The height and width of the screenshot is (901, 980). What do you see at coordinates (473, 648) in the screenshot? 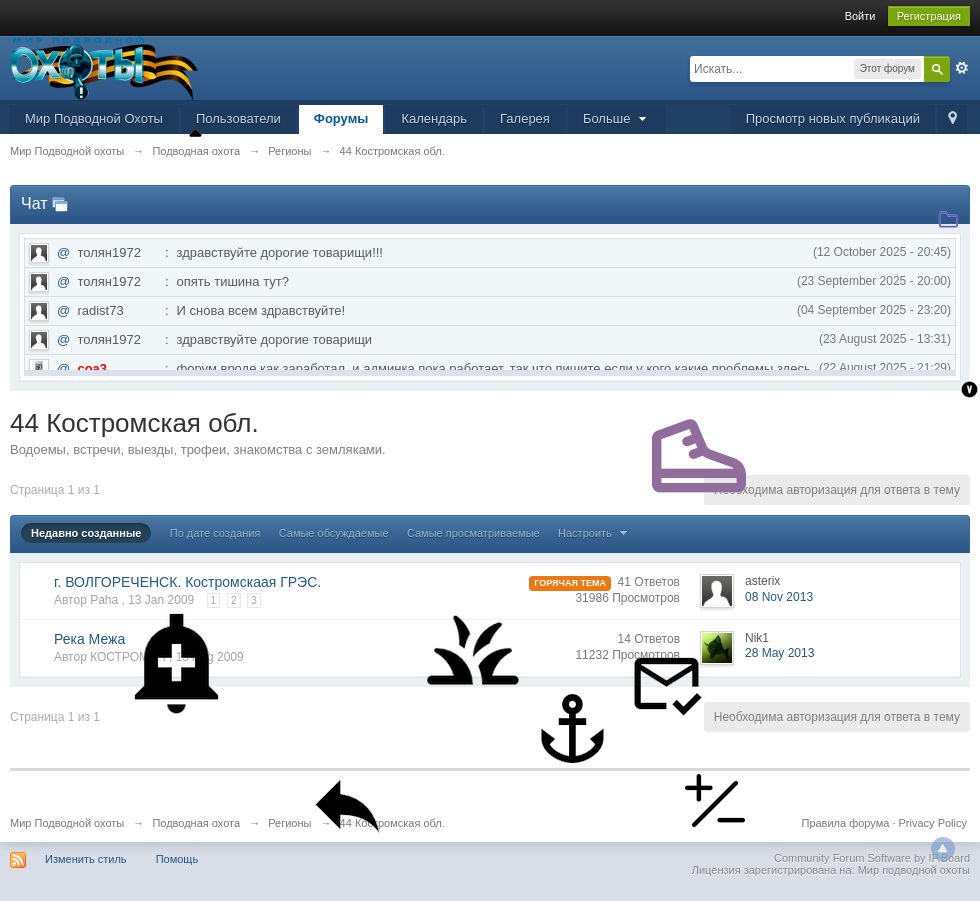
I see `view outdoor or nature-related content` at bounding box center [473, 648].